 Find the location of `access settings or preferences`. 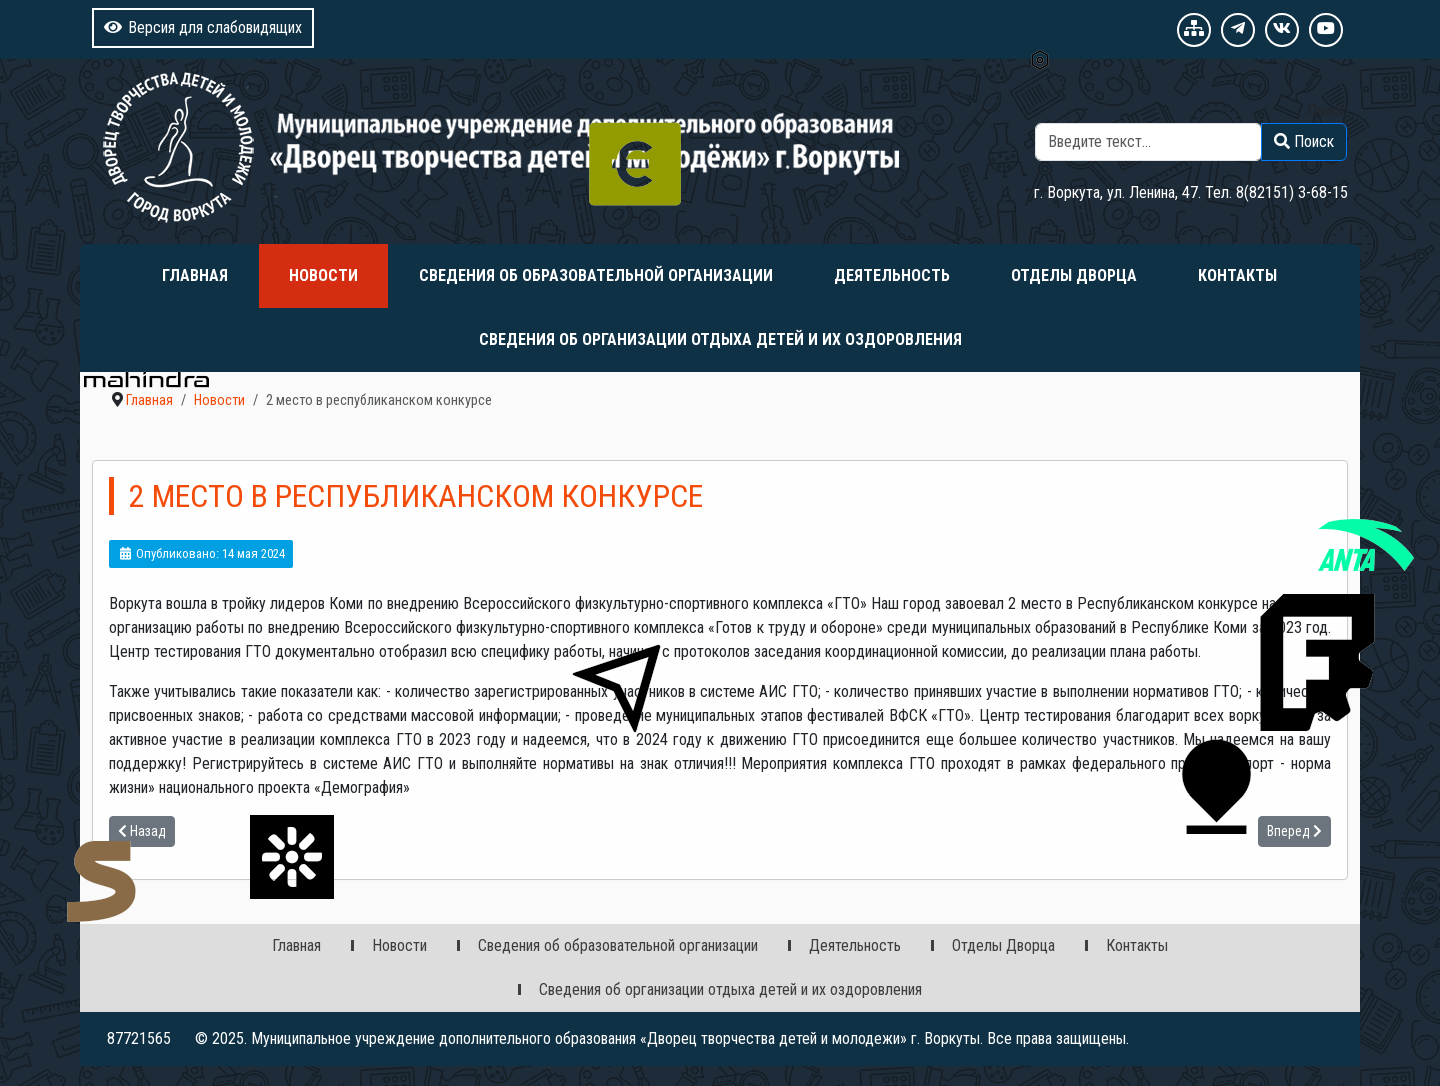

access settings or preferences is located at coordinates (1040, 60).